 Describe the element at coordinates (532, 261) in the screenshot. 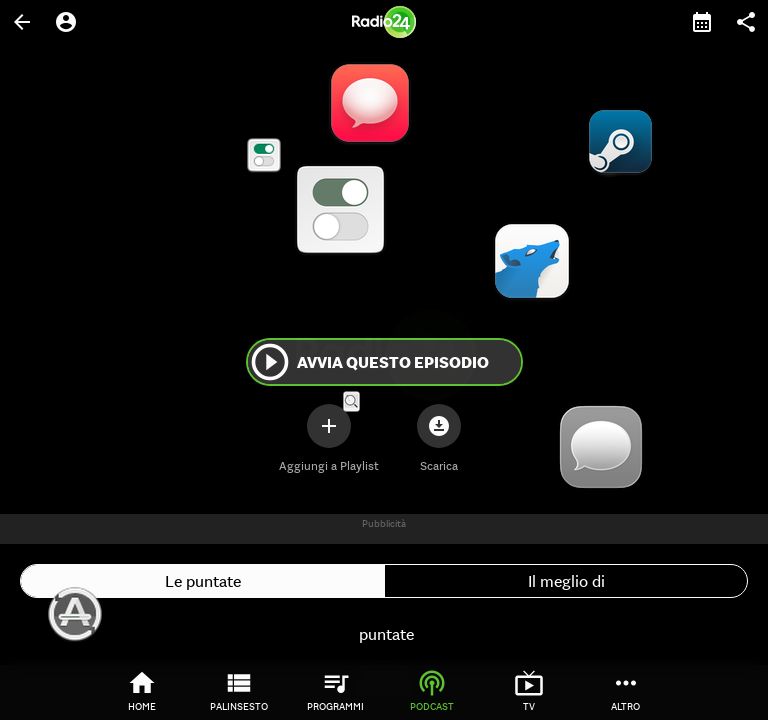

I see `open amarok music player` at that location.